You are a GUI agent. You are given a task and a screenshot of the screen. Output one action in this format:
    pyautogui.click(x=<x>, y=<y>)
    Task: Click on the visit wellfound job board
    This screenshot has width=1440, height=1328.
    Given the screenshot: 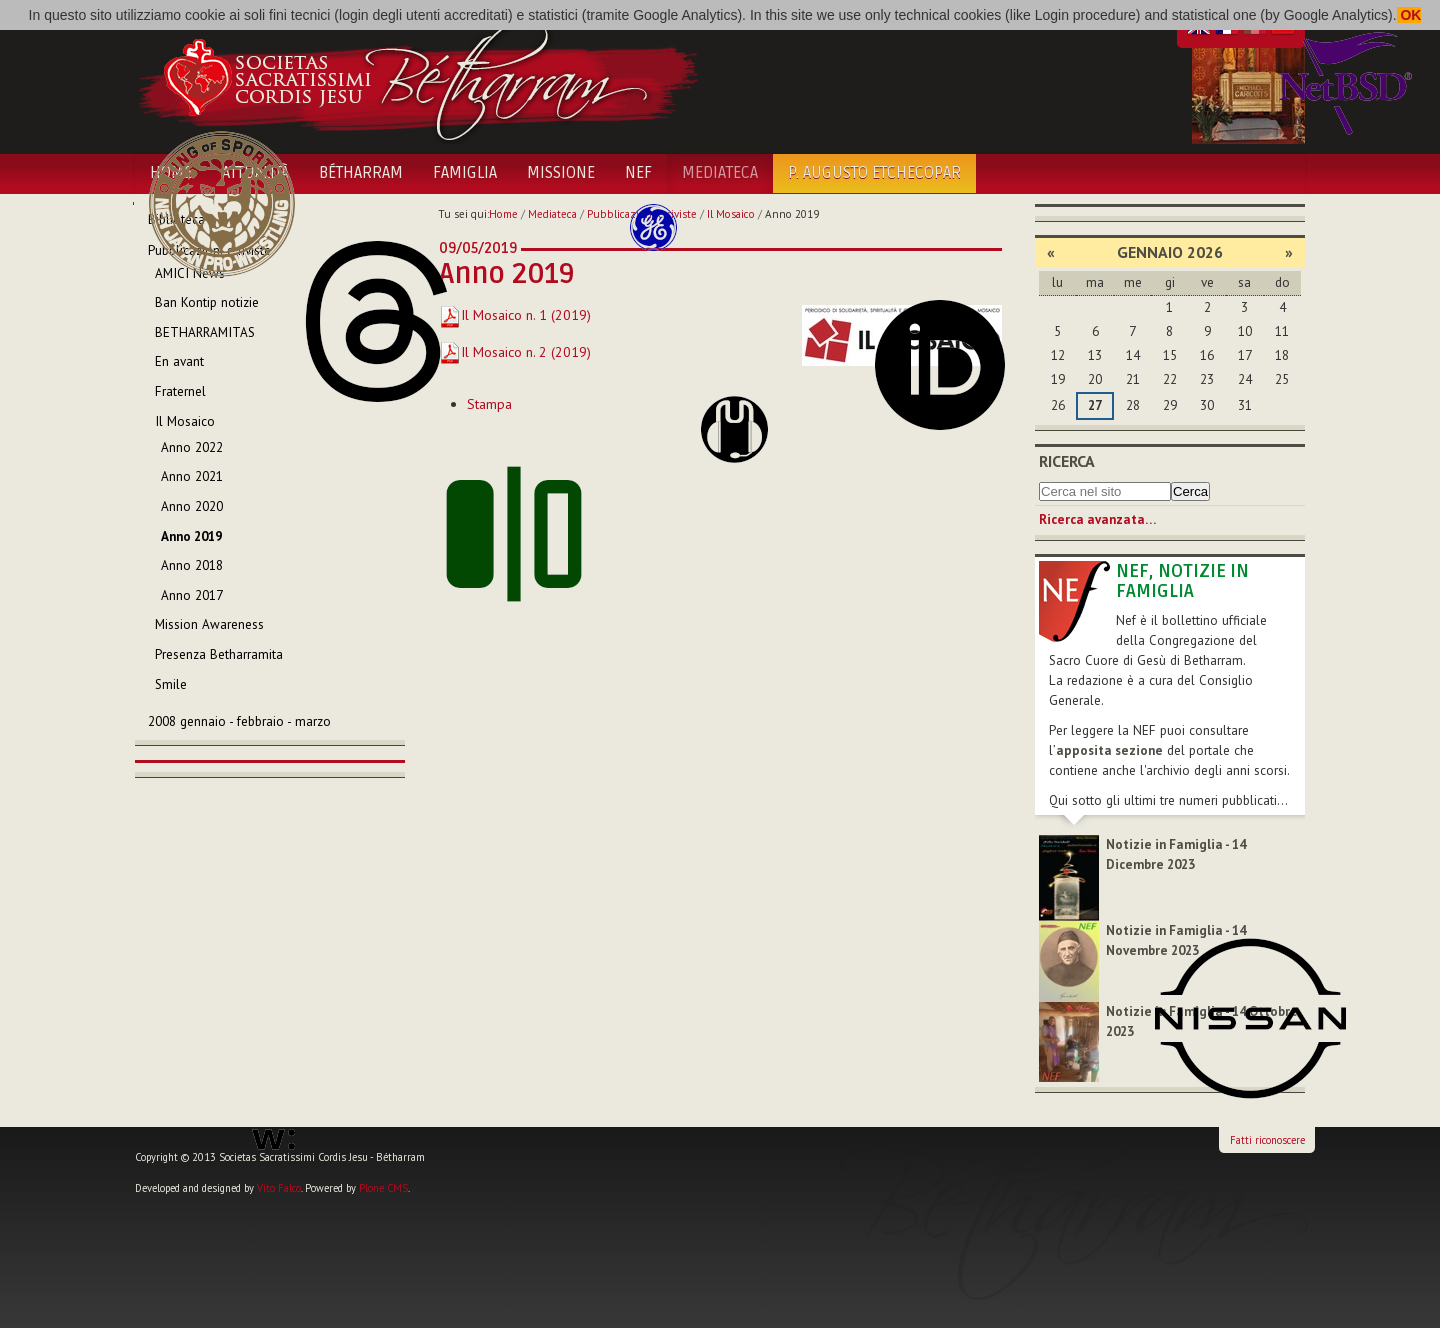 What is the action you would take?
    pyautogui.click(x=273, y=1139)
    